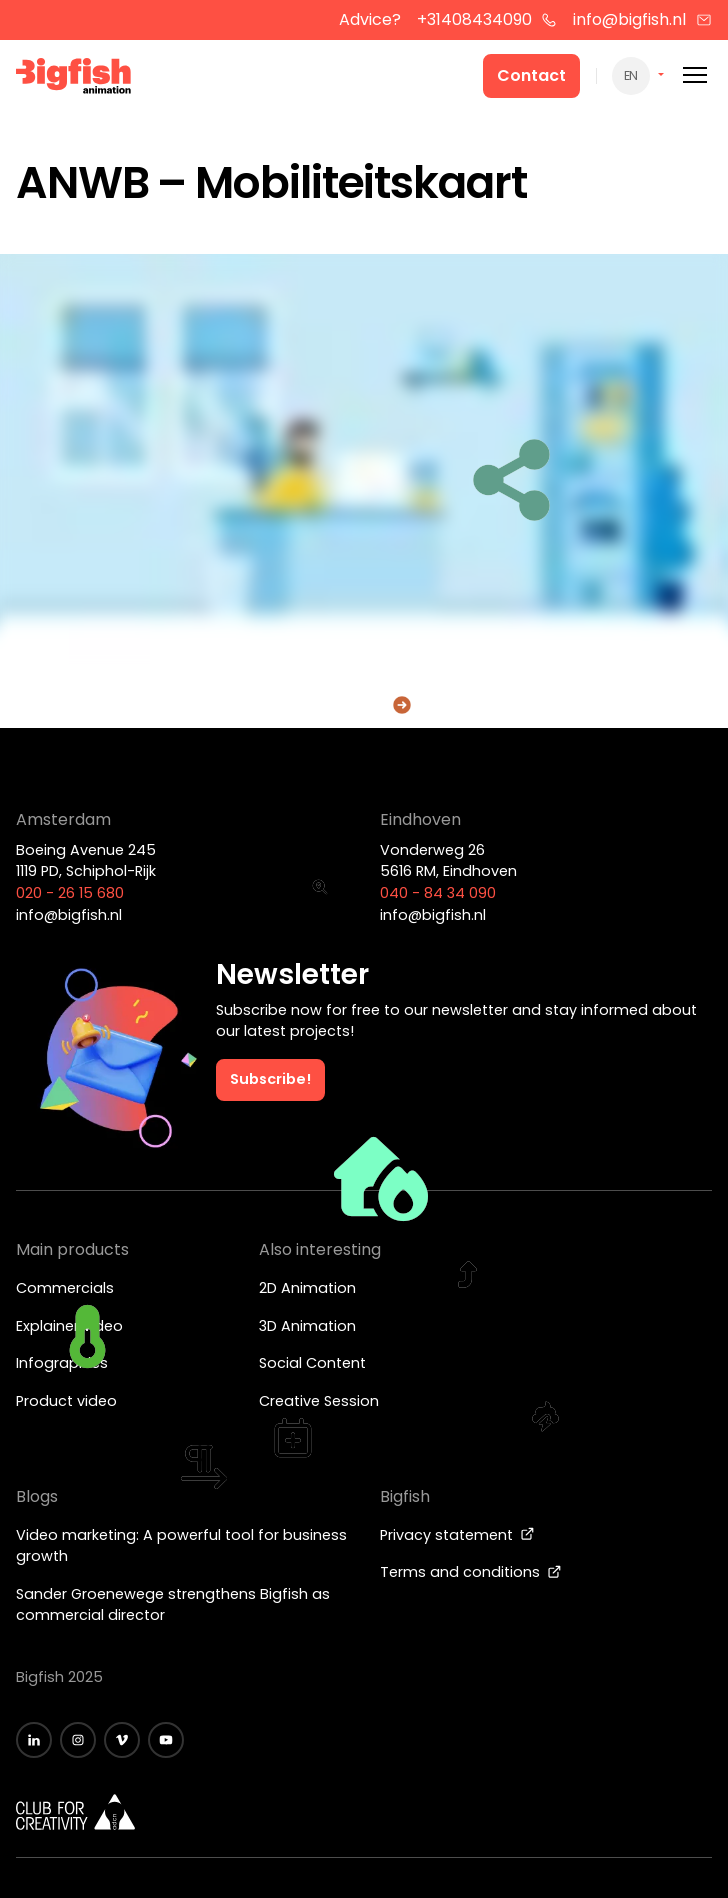 This screenshot has width=728, height=1898. What do you see at coordinates (87, 1336) in the screenshot?
I see `indicates moderate or medium temperature` at bounding box center [87, 1336].